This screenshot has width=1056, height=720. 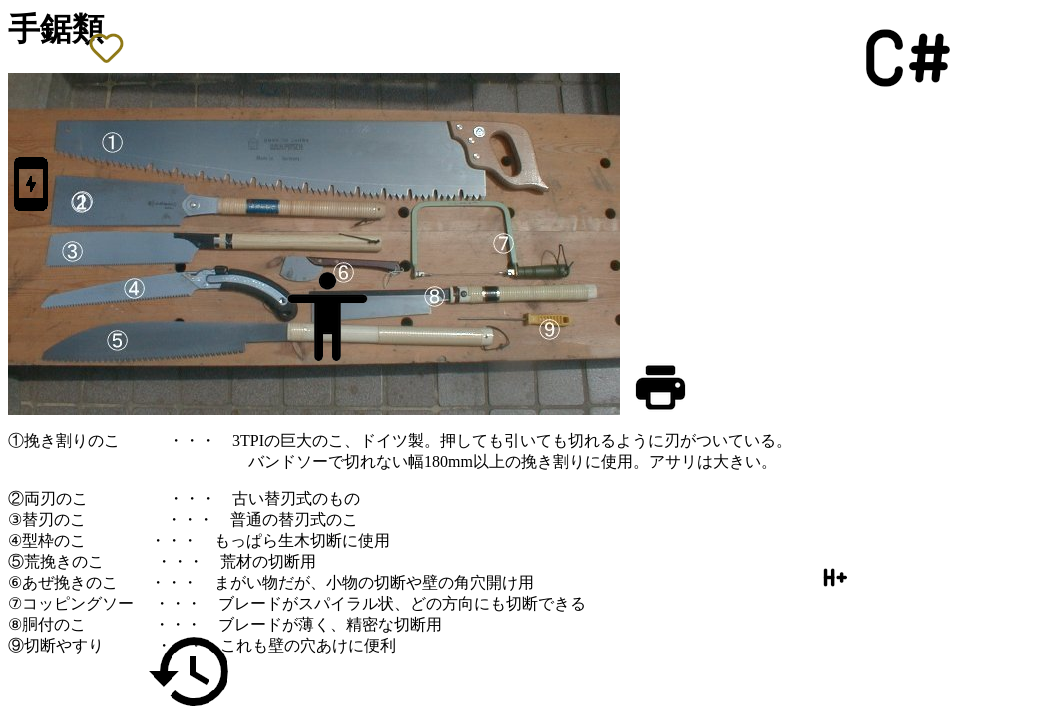 What do you see at coordinates (106, 47) in the screenshot?
I see `add item to favorites` at bounding box center [106, 47].